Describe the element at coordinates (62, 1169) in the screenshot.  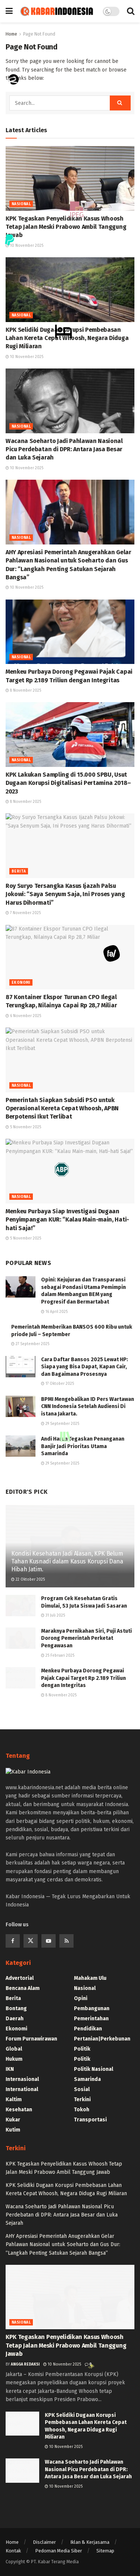
I see `adblock plus browser extension logo` at that location.